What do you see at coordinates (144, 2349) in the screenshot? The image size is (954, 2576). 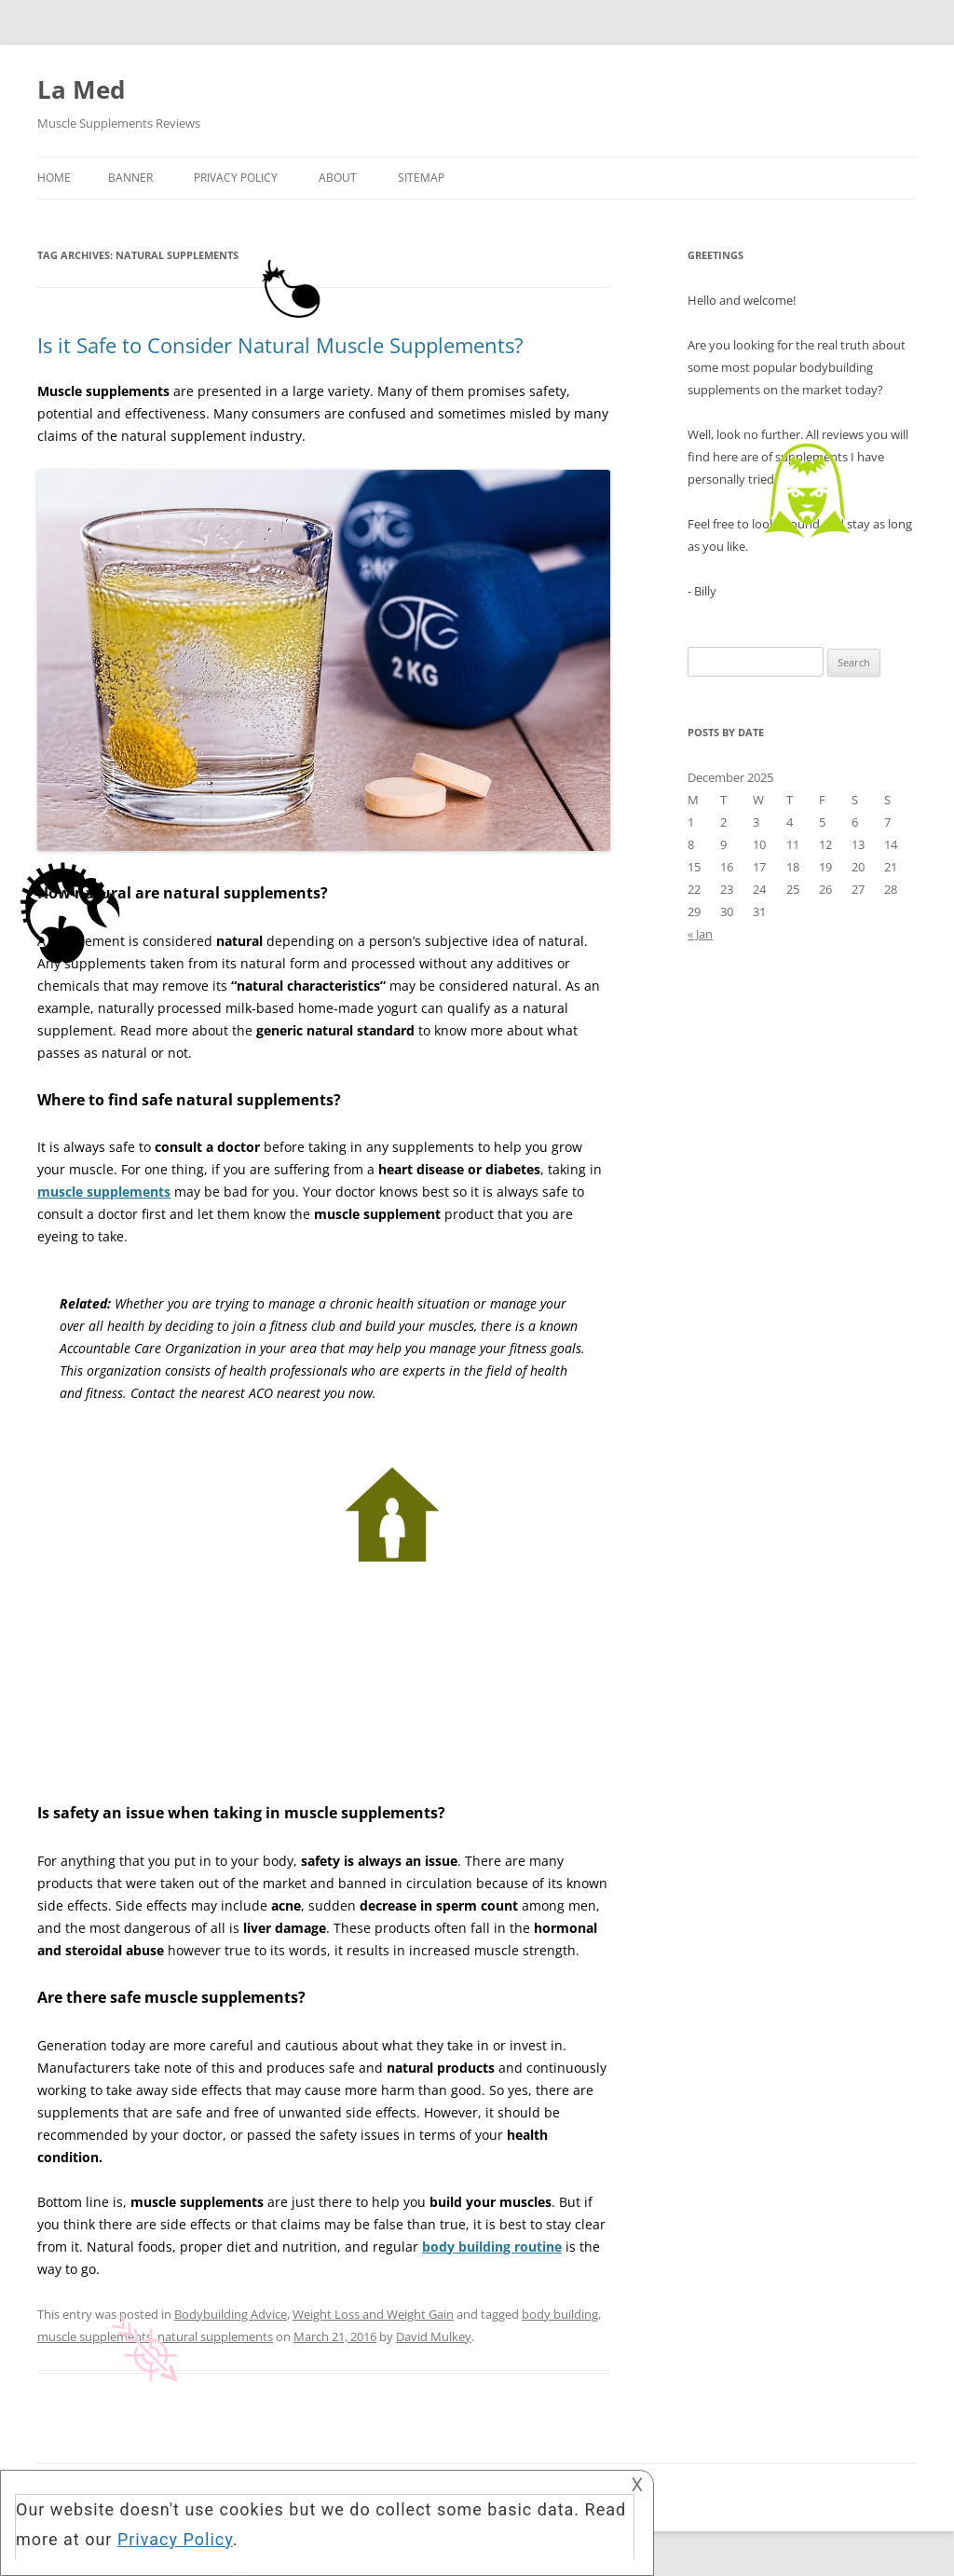 I see `aim or target an object in-game` at bounding box center [144, 2349].